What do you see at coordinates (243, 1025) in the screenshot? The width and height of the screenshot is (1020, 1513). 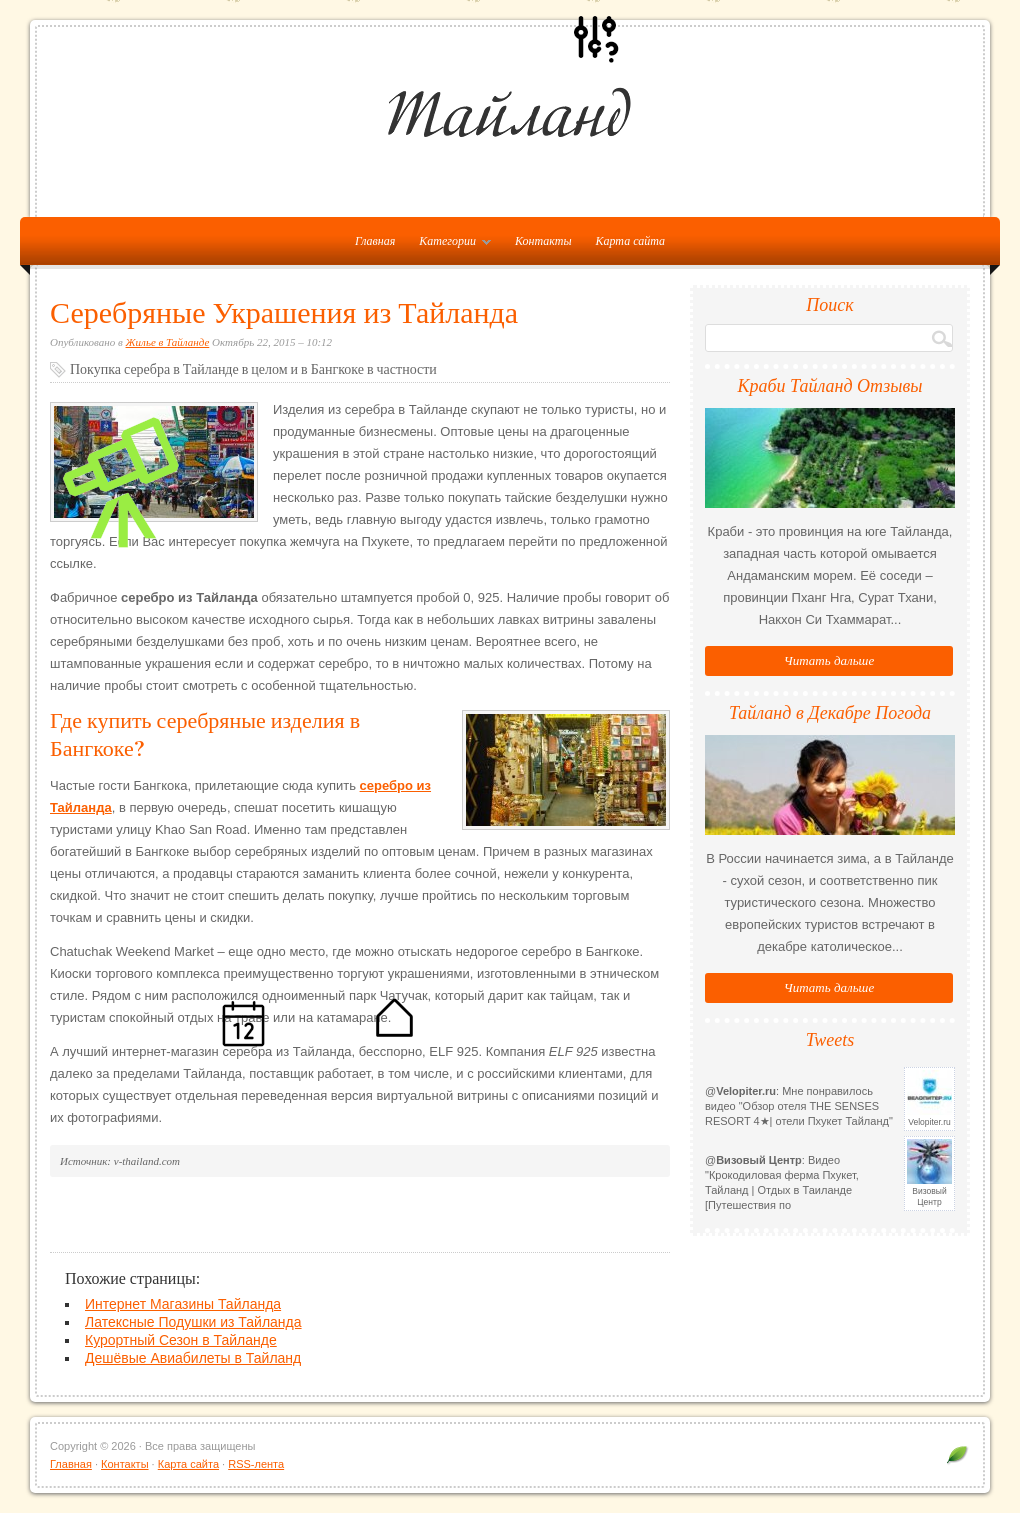 I see `view calendar or scheduled events` at bounding box center [243, 1025].